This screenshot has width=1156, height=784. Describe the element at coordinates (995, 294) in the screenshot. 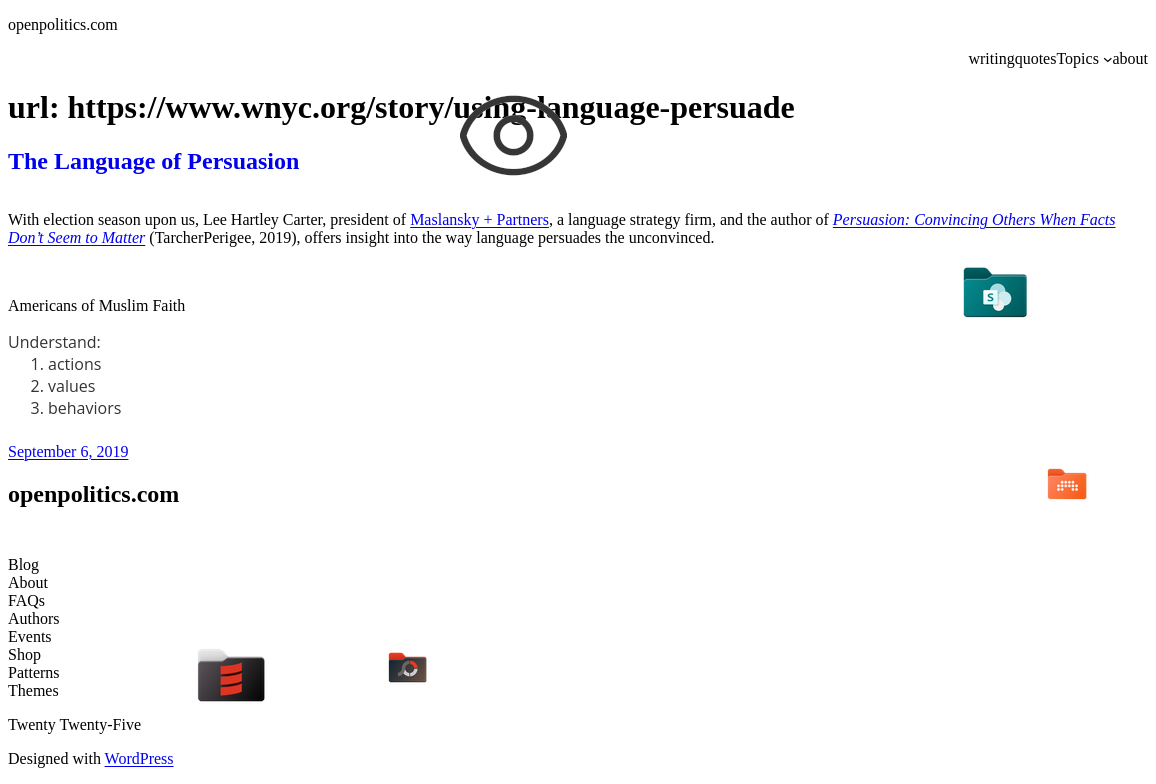

I see `open microsoft sharepoint folder` at that location.